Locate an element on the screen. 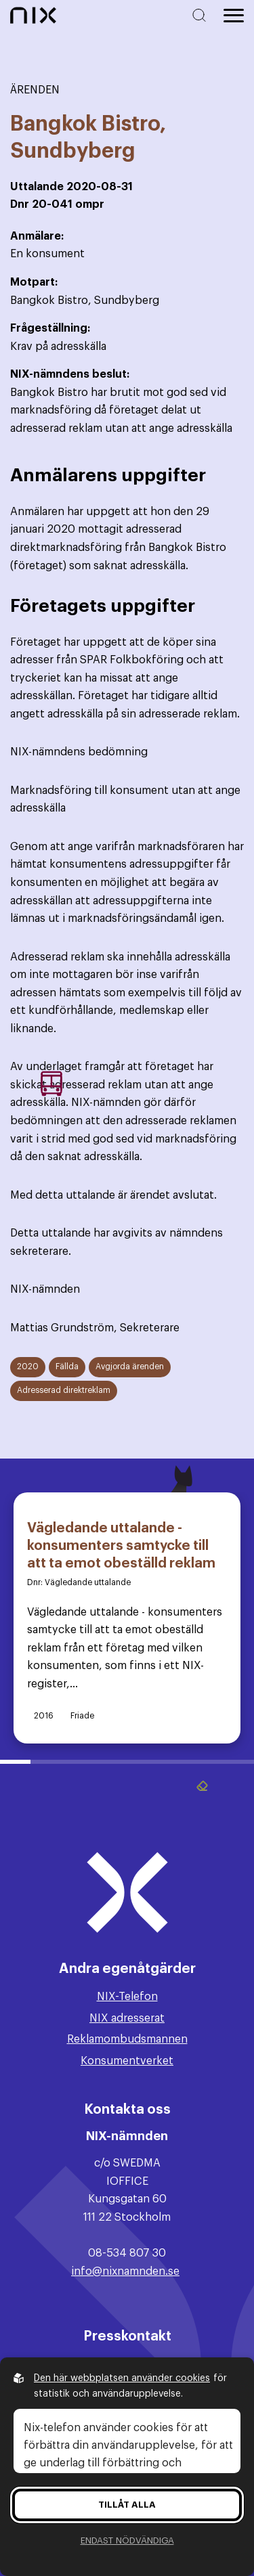 The image size is (254, 2576). erase or clear content is located at coordinates (202, 1785).